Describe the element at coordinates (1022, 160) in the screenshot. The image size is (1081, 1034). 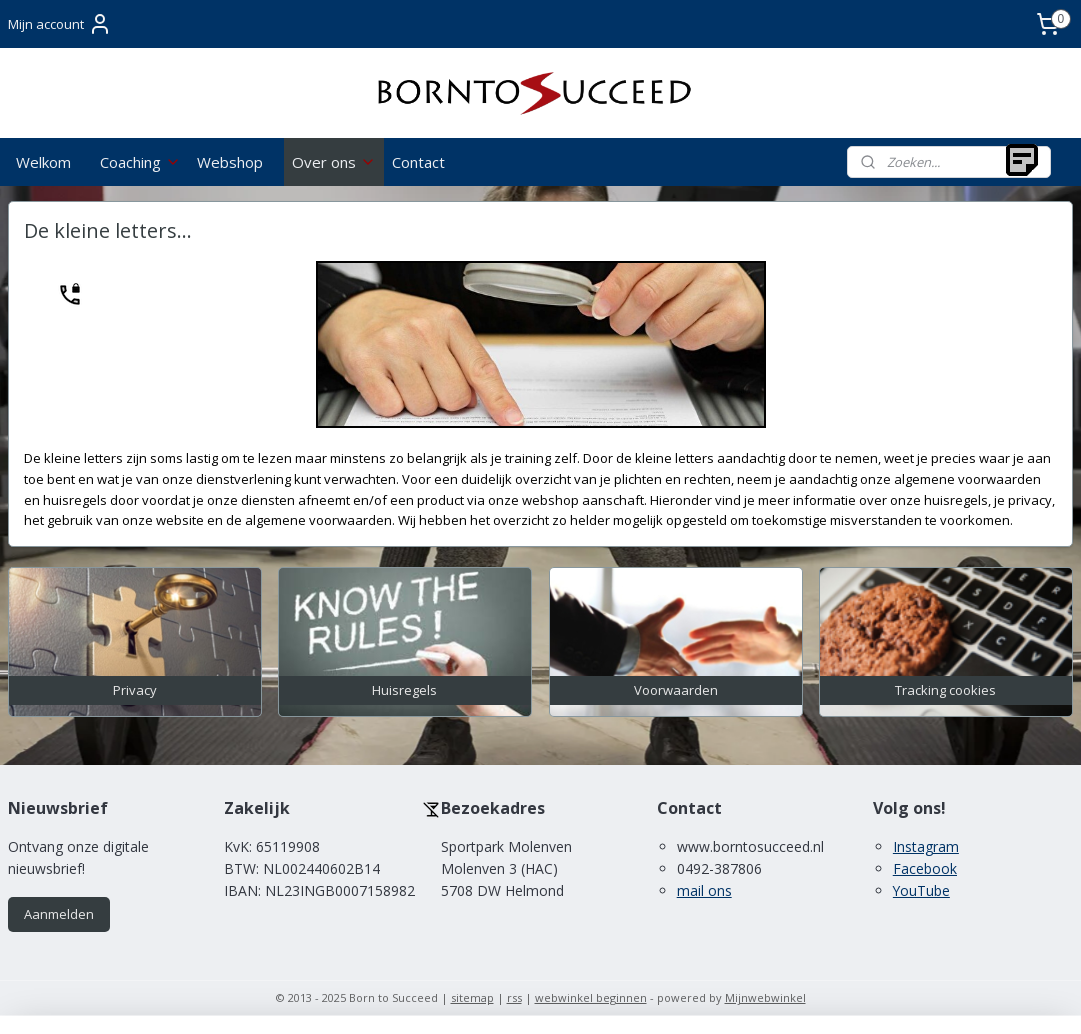
I see `create a new sticky note` at that location.